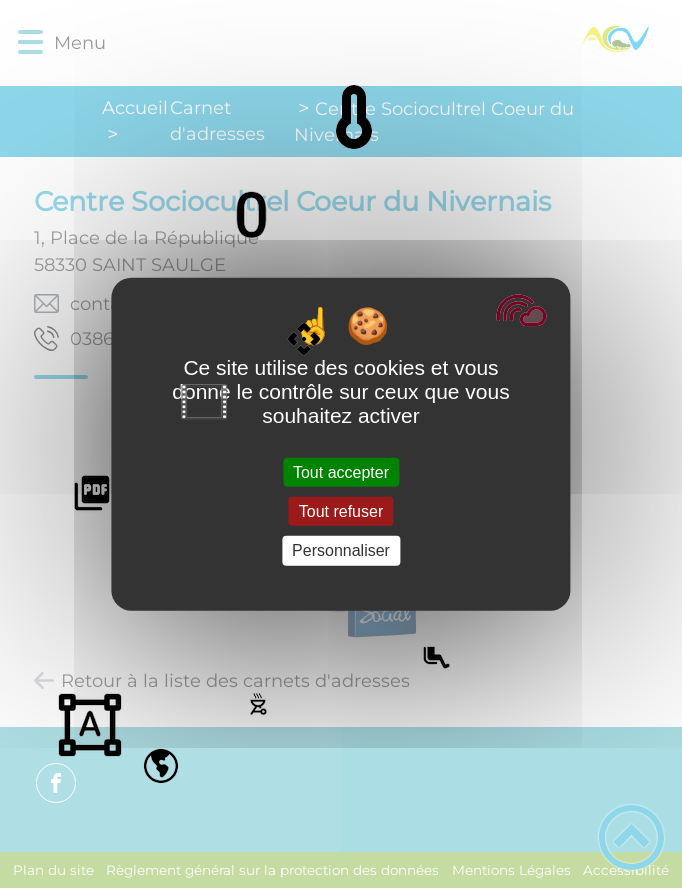 The width and height of the screenshot is (682, 888). I want to click on indicates maximum temperature level, so click(354, 117).